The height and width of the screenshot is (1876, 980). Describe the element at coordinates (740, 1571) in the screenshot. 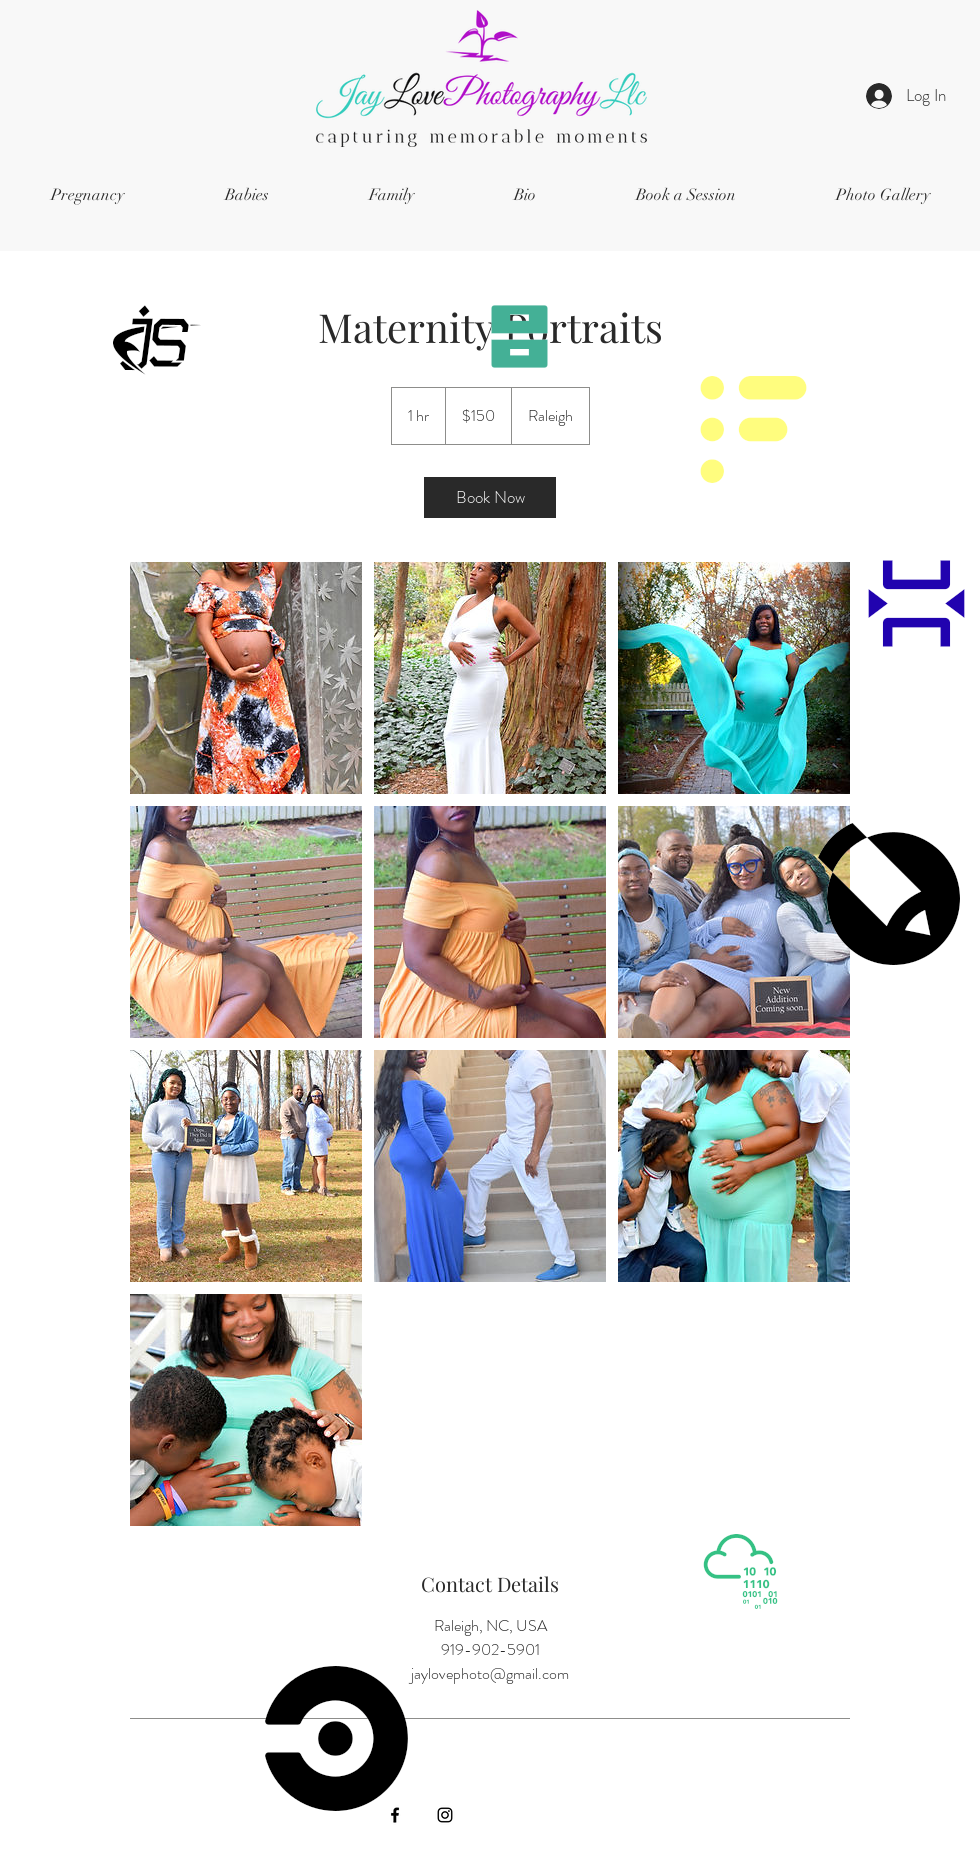

I see `visit tryhackme cybersecurity learning platform` at that location.